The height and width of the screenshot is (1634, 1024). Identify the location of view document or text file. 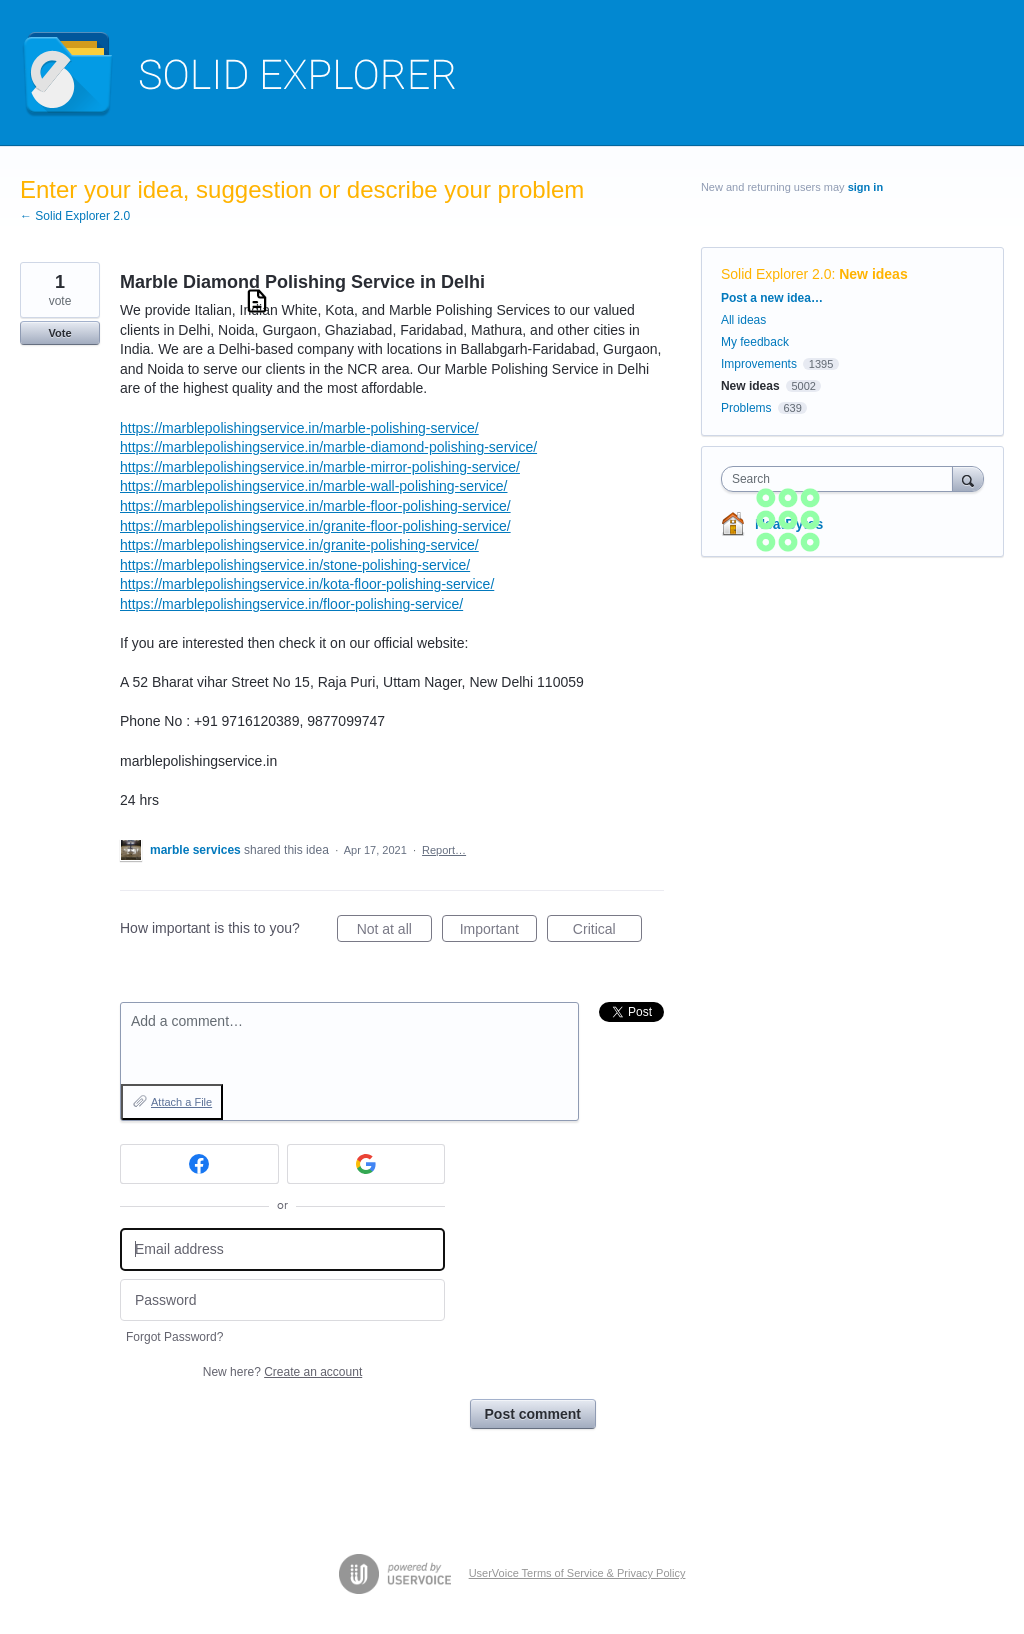
(257, 301).